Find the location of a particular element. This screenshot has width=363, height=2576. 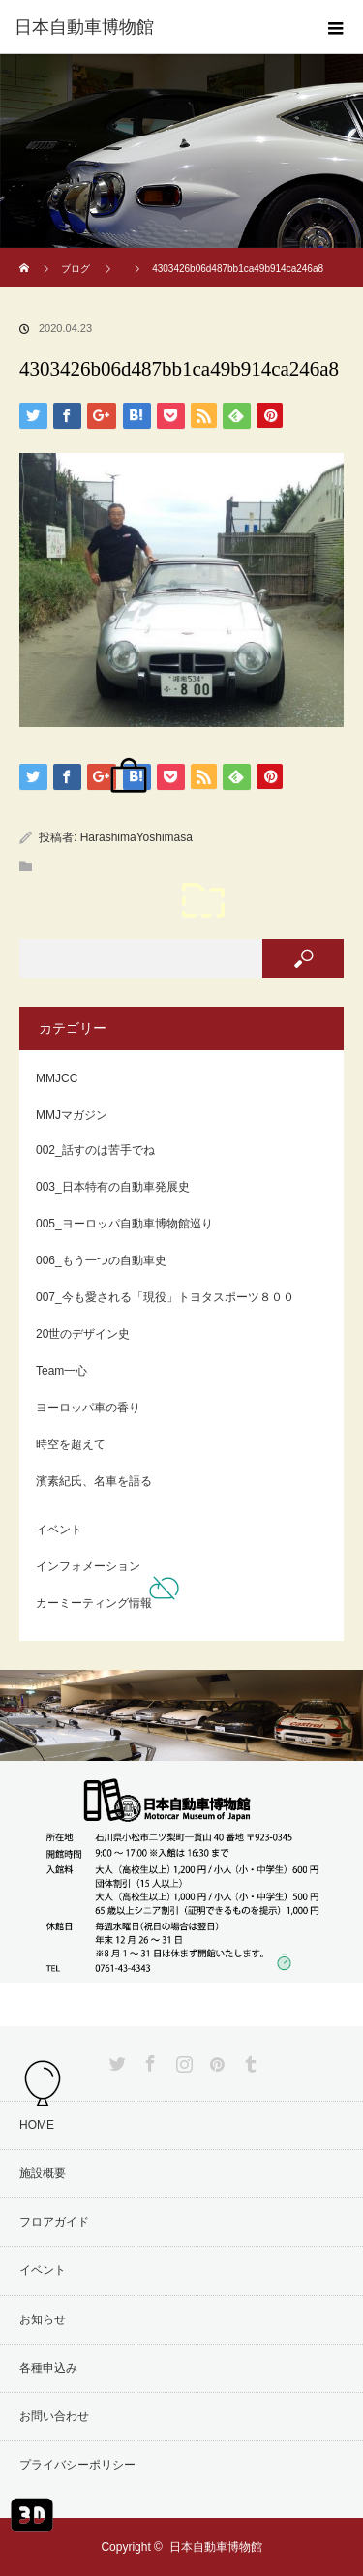

indicates 3D content or viewing mode is located at coordinates (32, 2515).